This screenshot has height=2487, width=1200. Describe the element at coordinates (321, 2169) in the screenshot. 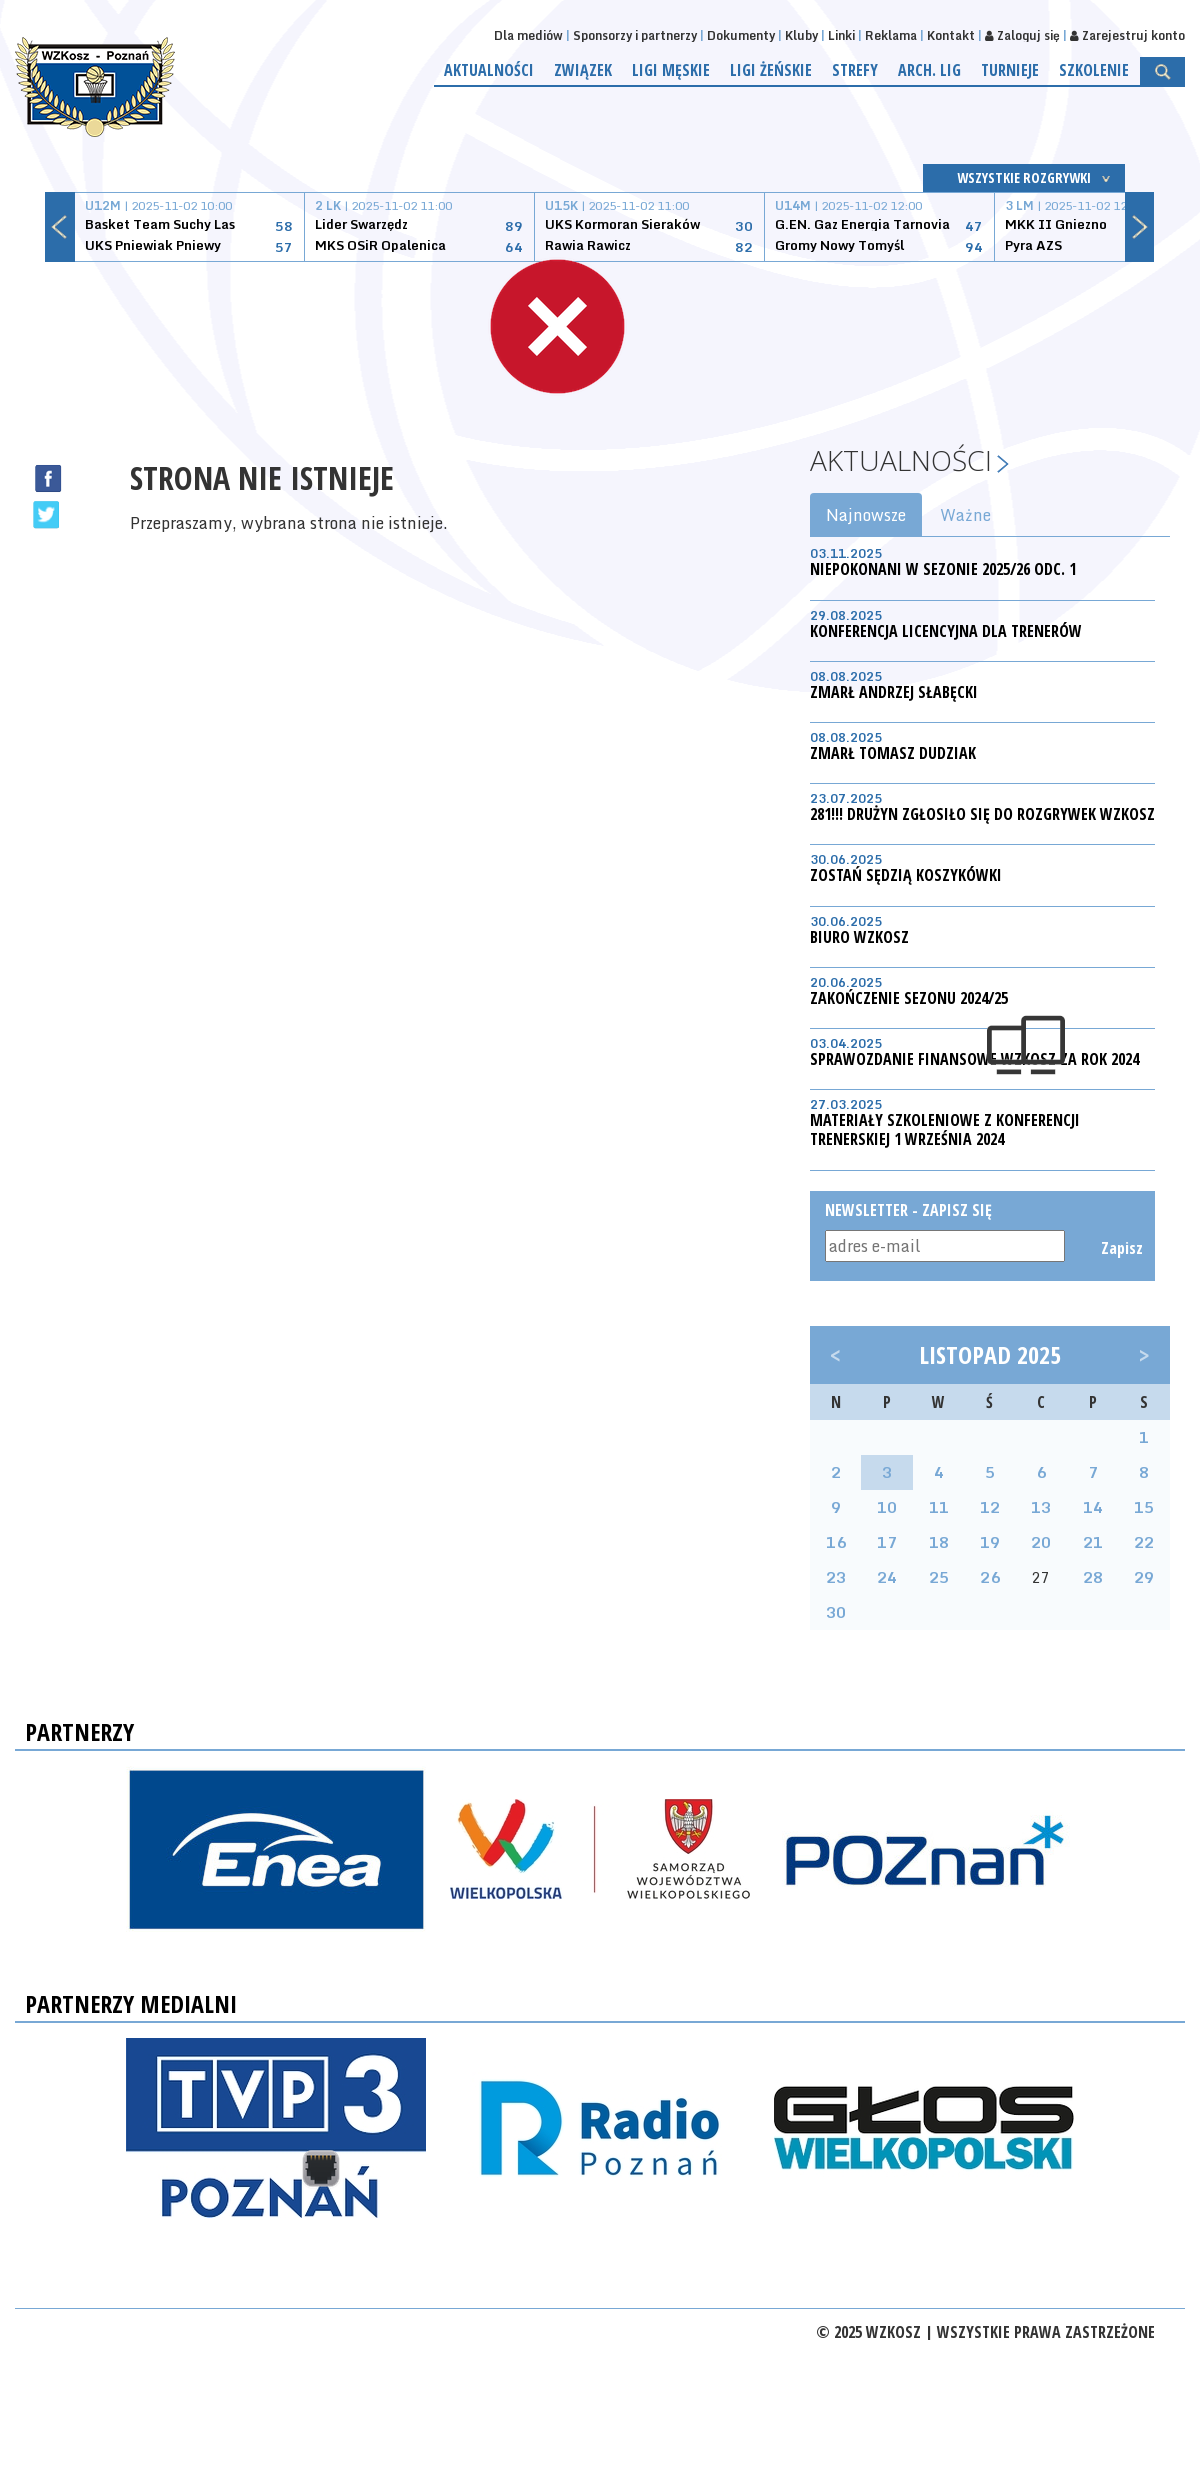

I see `open ethernet network preferences` at that location.